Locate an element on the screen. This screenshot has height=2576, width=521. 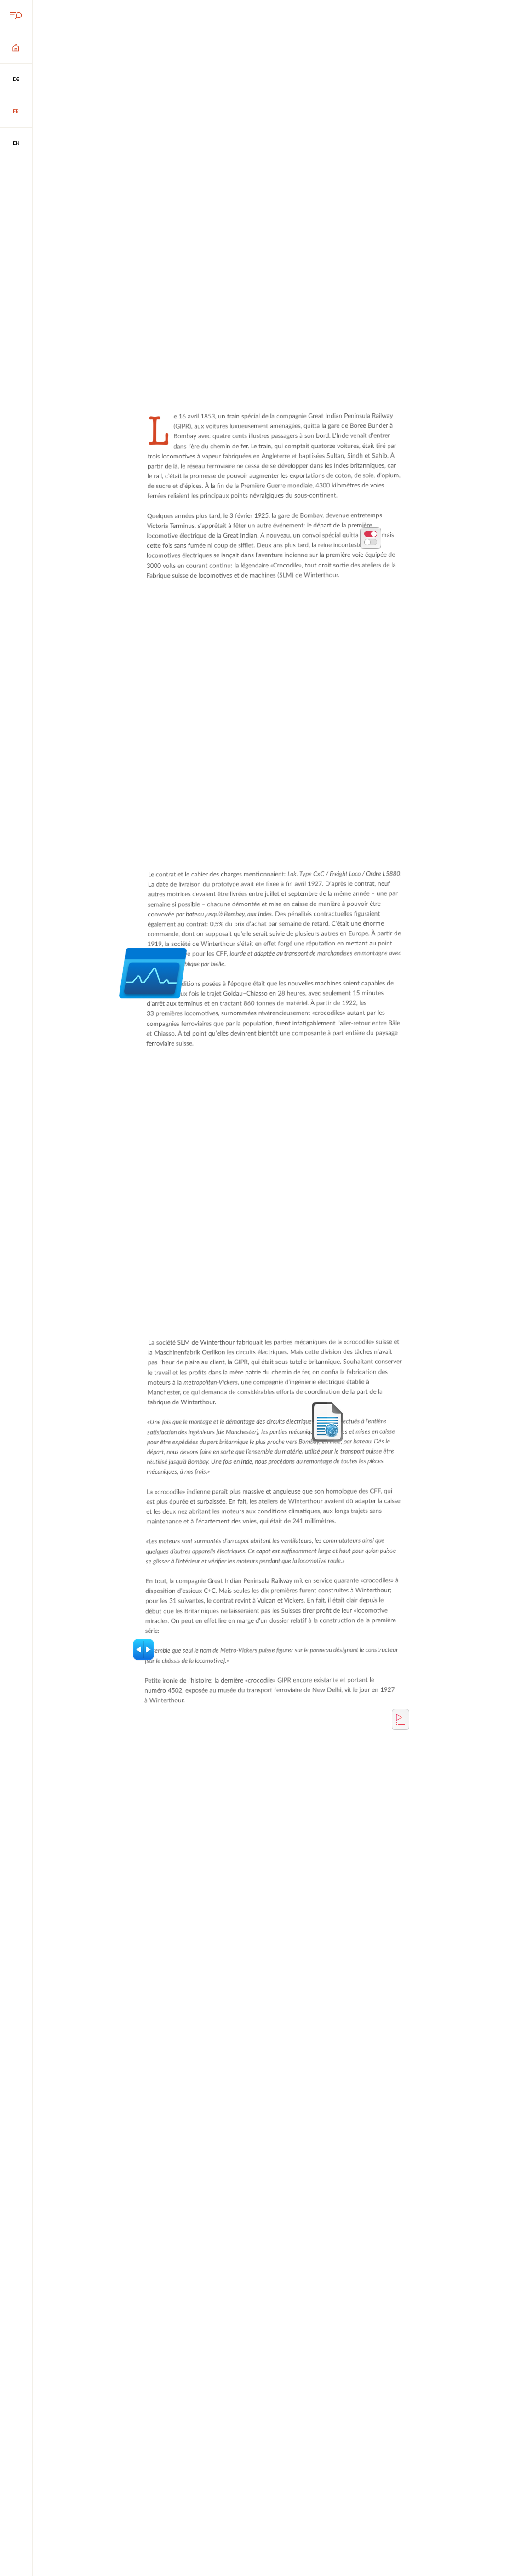
xfce panel separator settings is located at coordinates (143, 1649).